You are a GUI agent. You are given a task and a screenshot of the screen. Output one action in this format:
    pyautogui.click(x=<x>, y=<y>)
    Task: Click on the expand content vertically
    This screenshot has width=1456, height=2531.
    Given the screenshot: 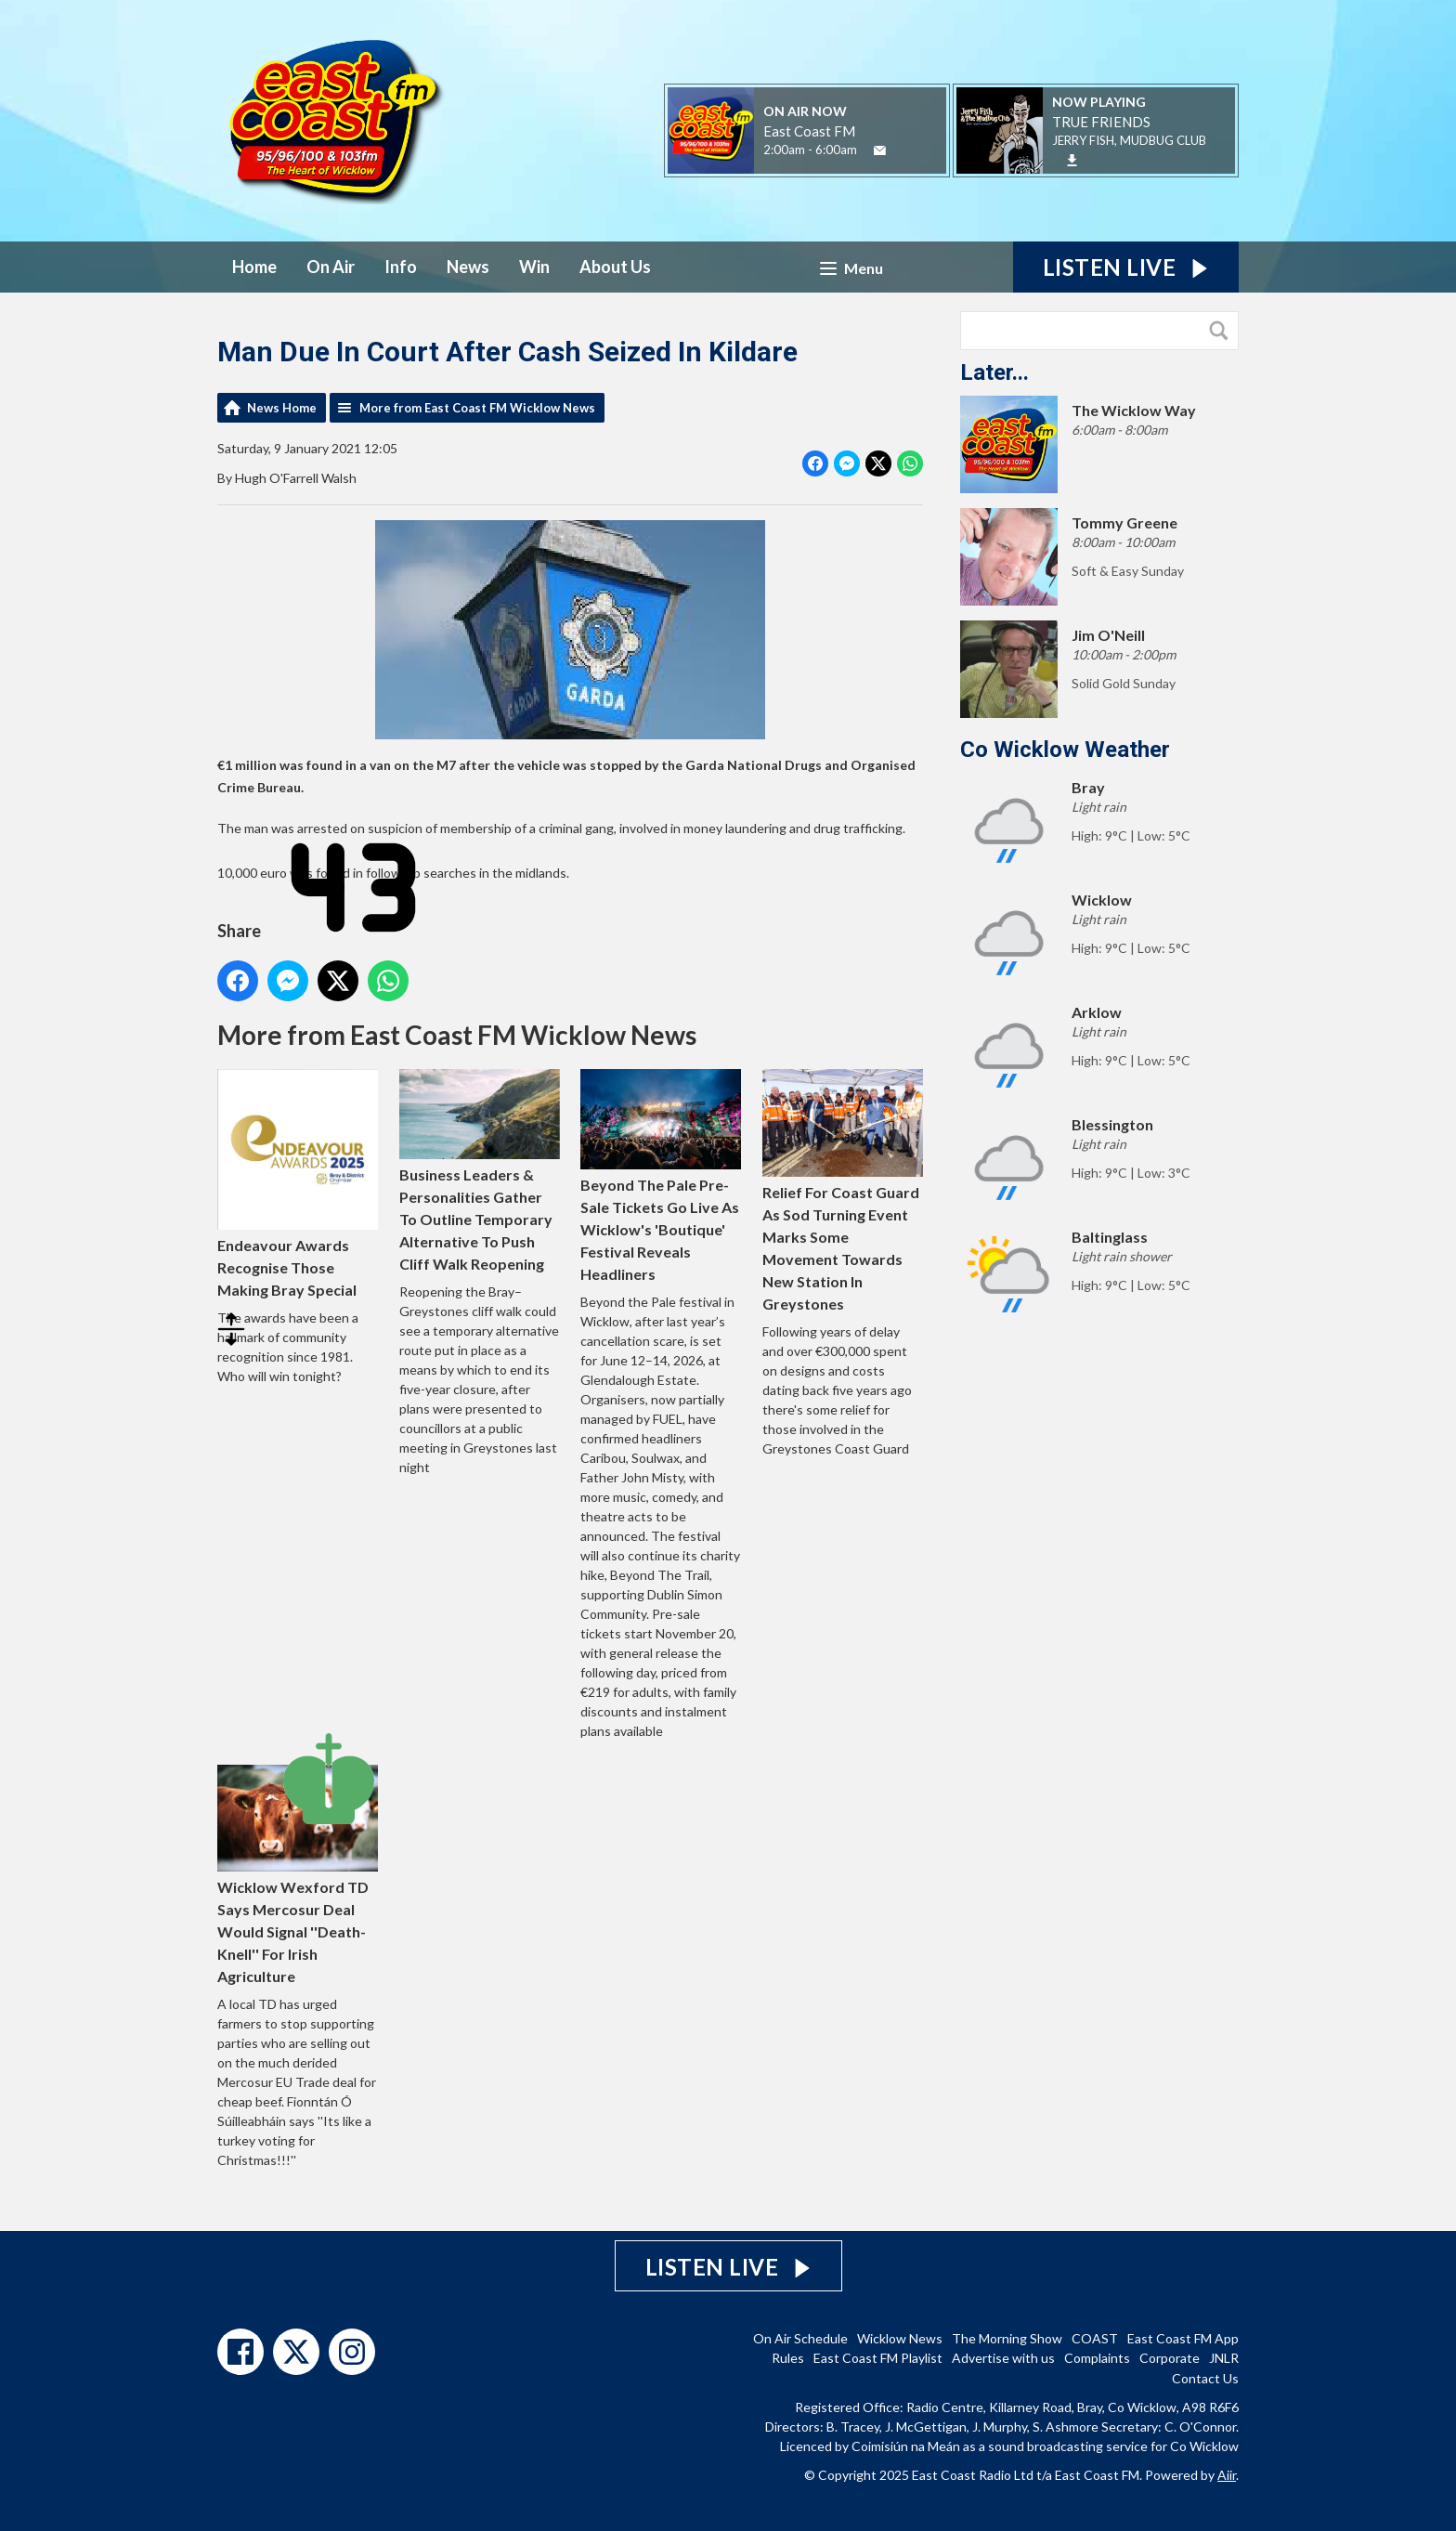 What is the action you would take?
    pyautogui.click(x=231, y=1329)
    